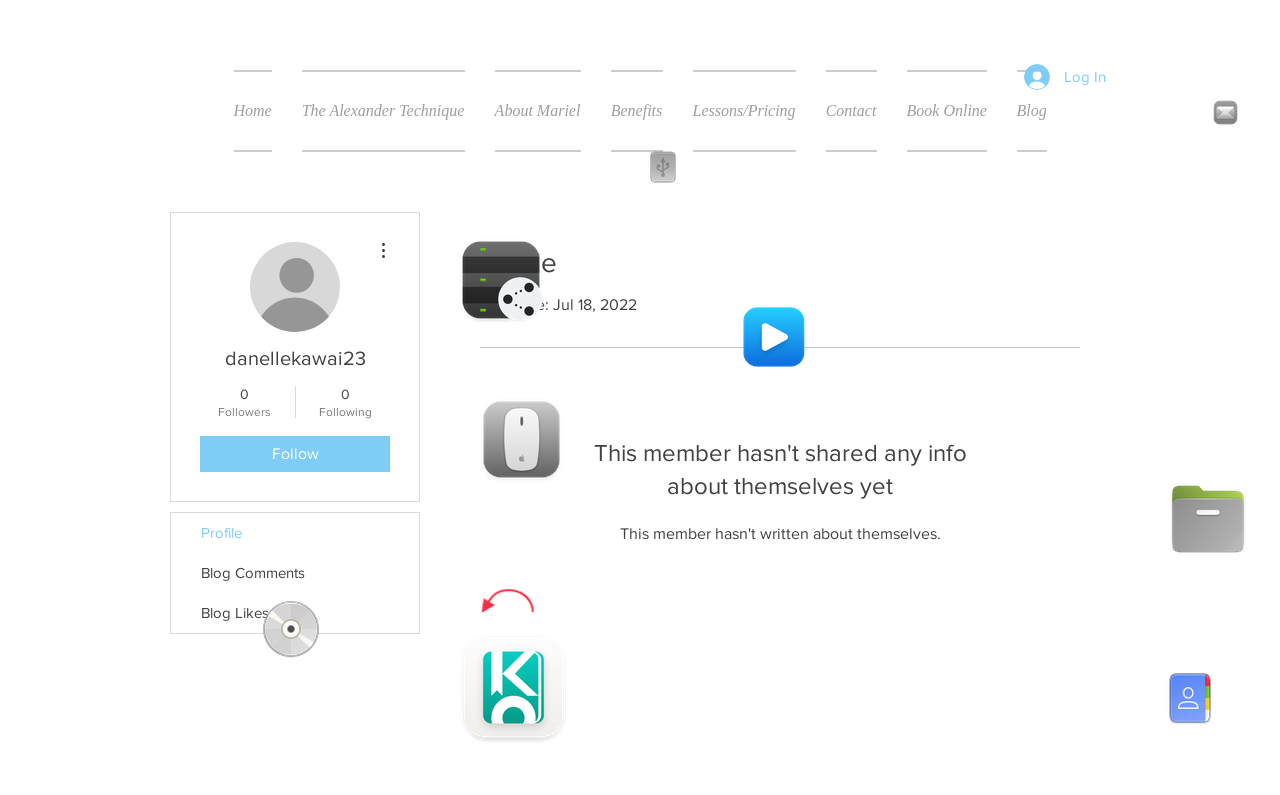 This screenshot has height=795, width=1280. Describe the element at coordinates (1208, 519) in the screenshot. I see `open the file manager application` at that location.